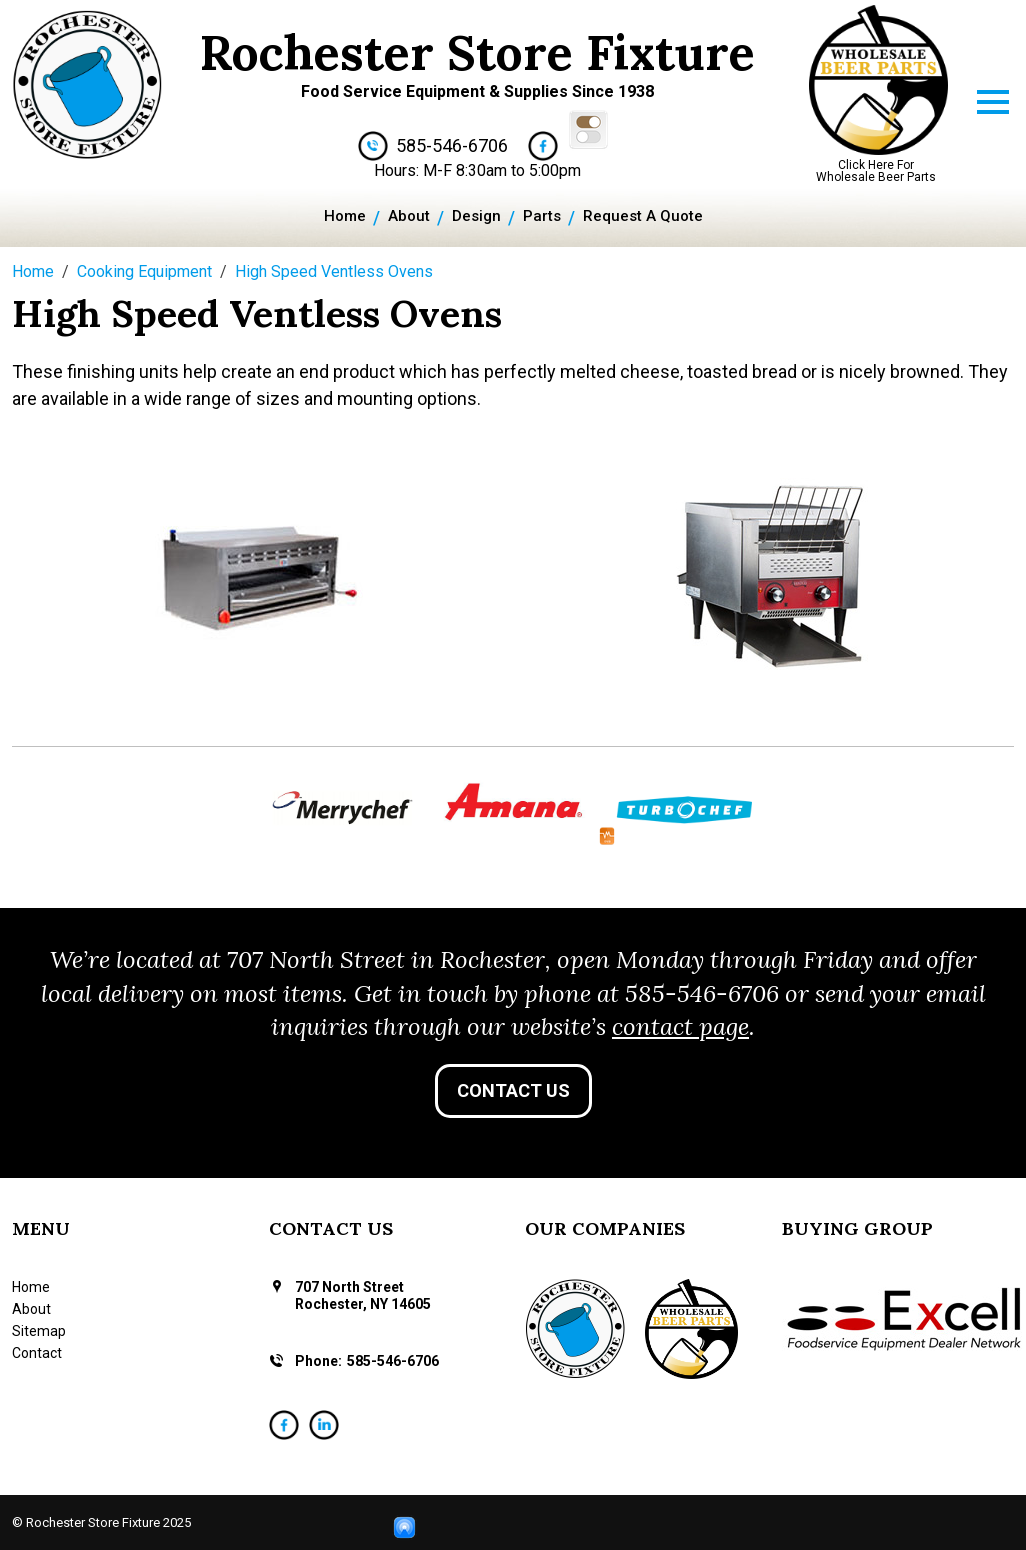  What do you see at coordinates (607, 836) in the screenshot?
I see `VirtualBox appliance file (.ova format)` at bounding box center [607, 836].